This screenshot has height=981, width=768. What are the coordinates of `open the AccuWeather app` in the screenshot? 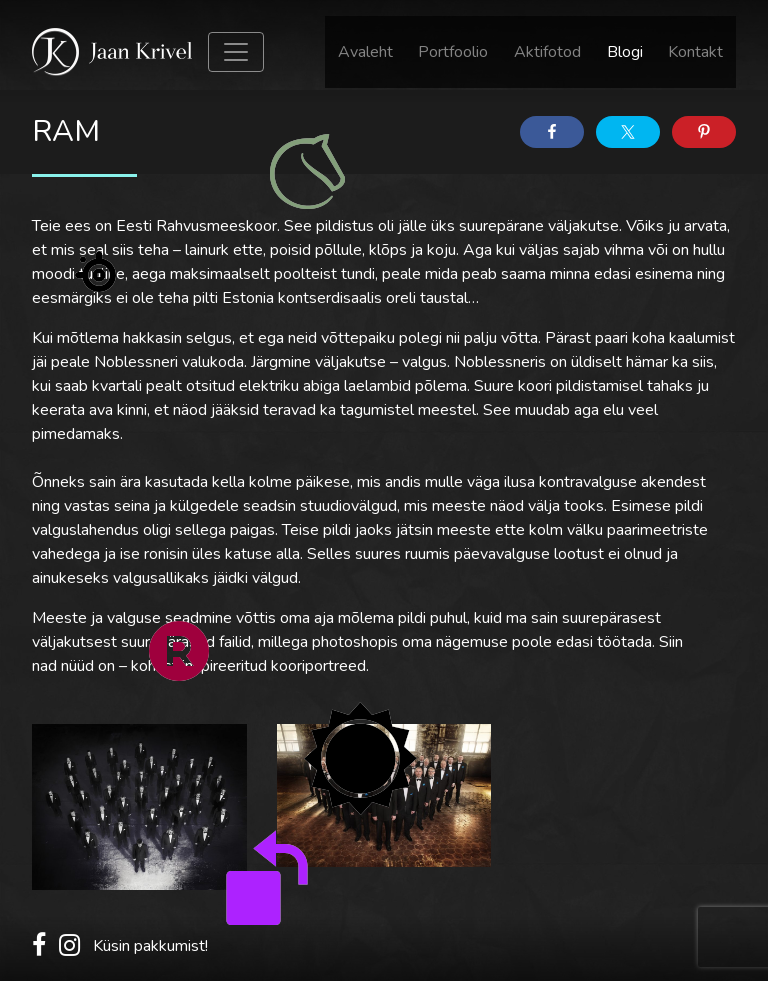 It's located at (360, 758).